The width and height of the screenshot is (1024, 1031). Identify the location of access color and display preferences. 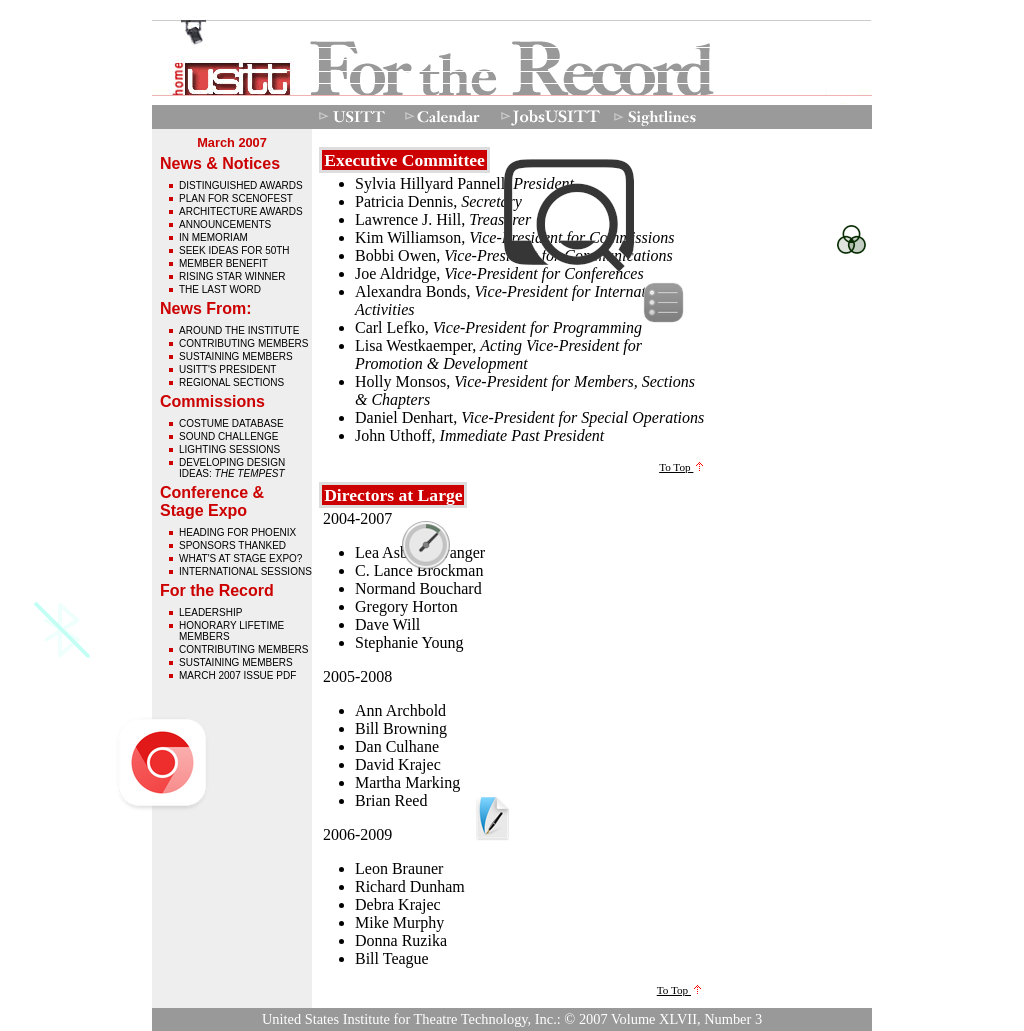
(851, 239).